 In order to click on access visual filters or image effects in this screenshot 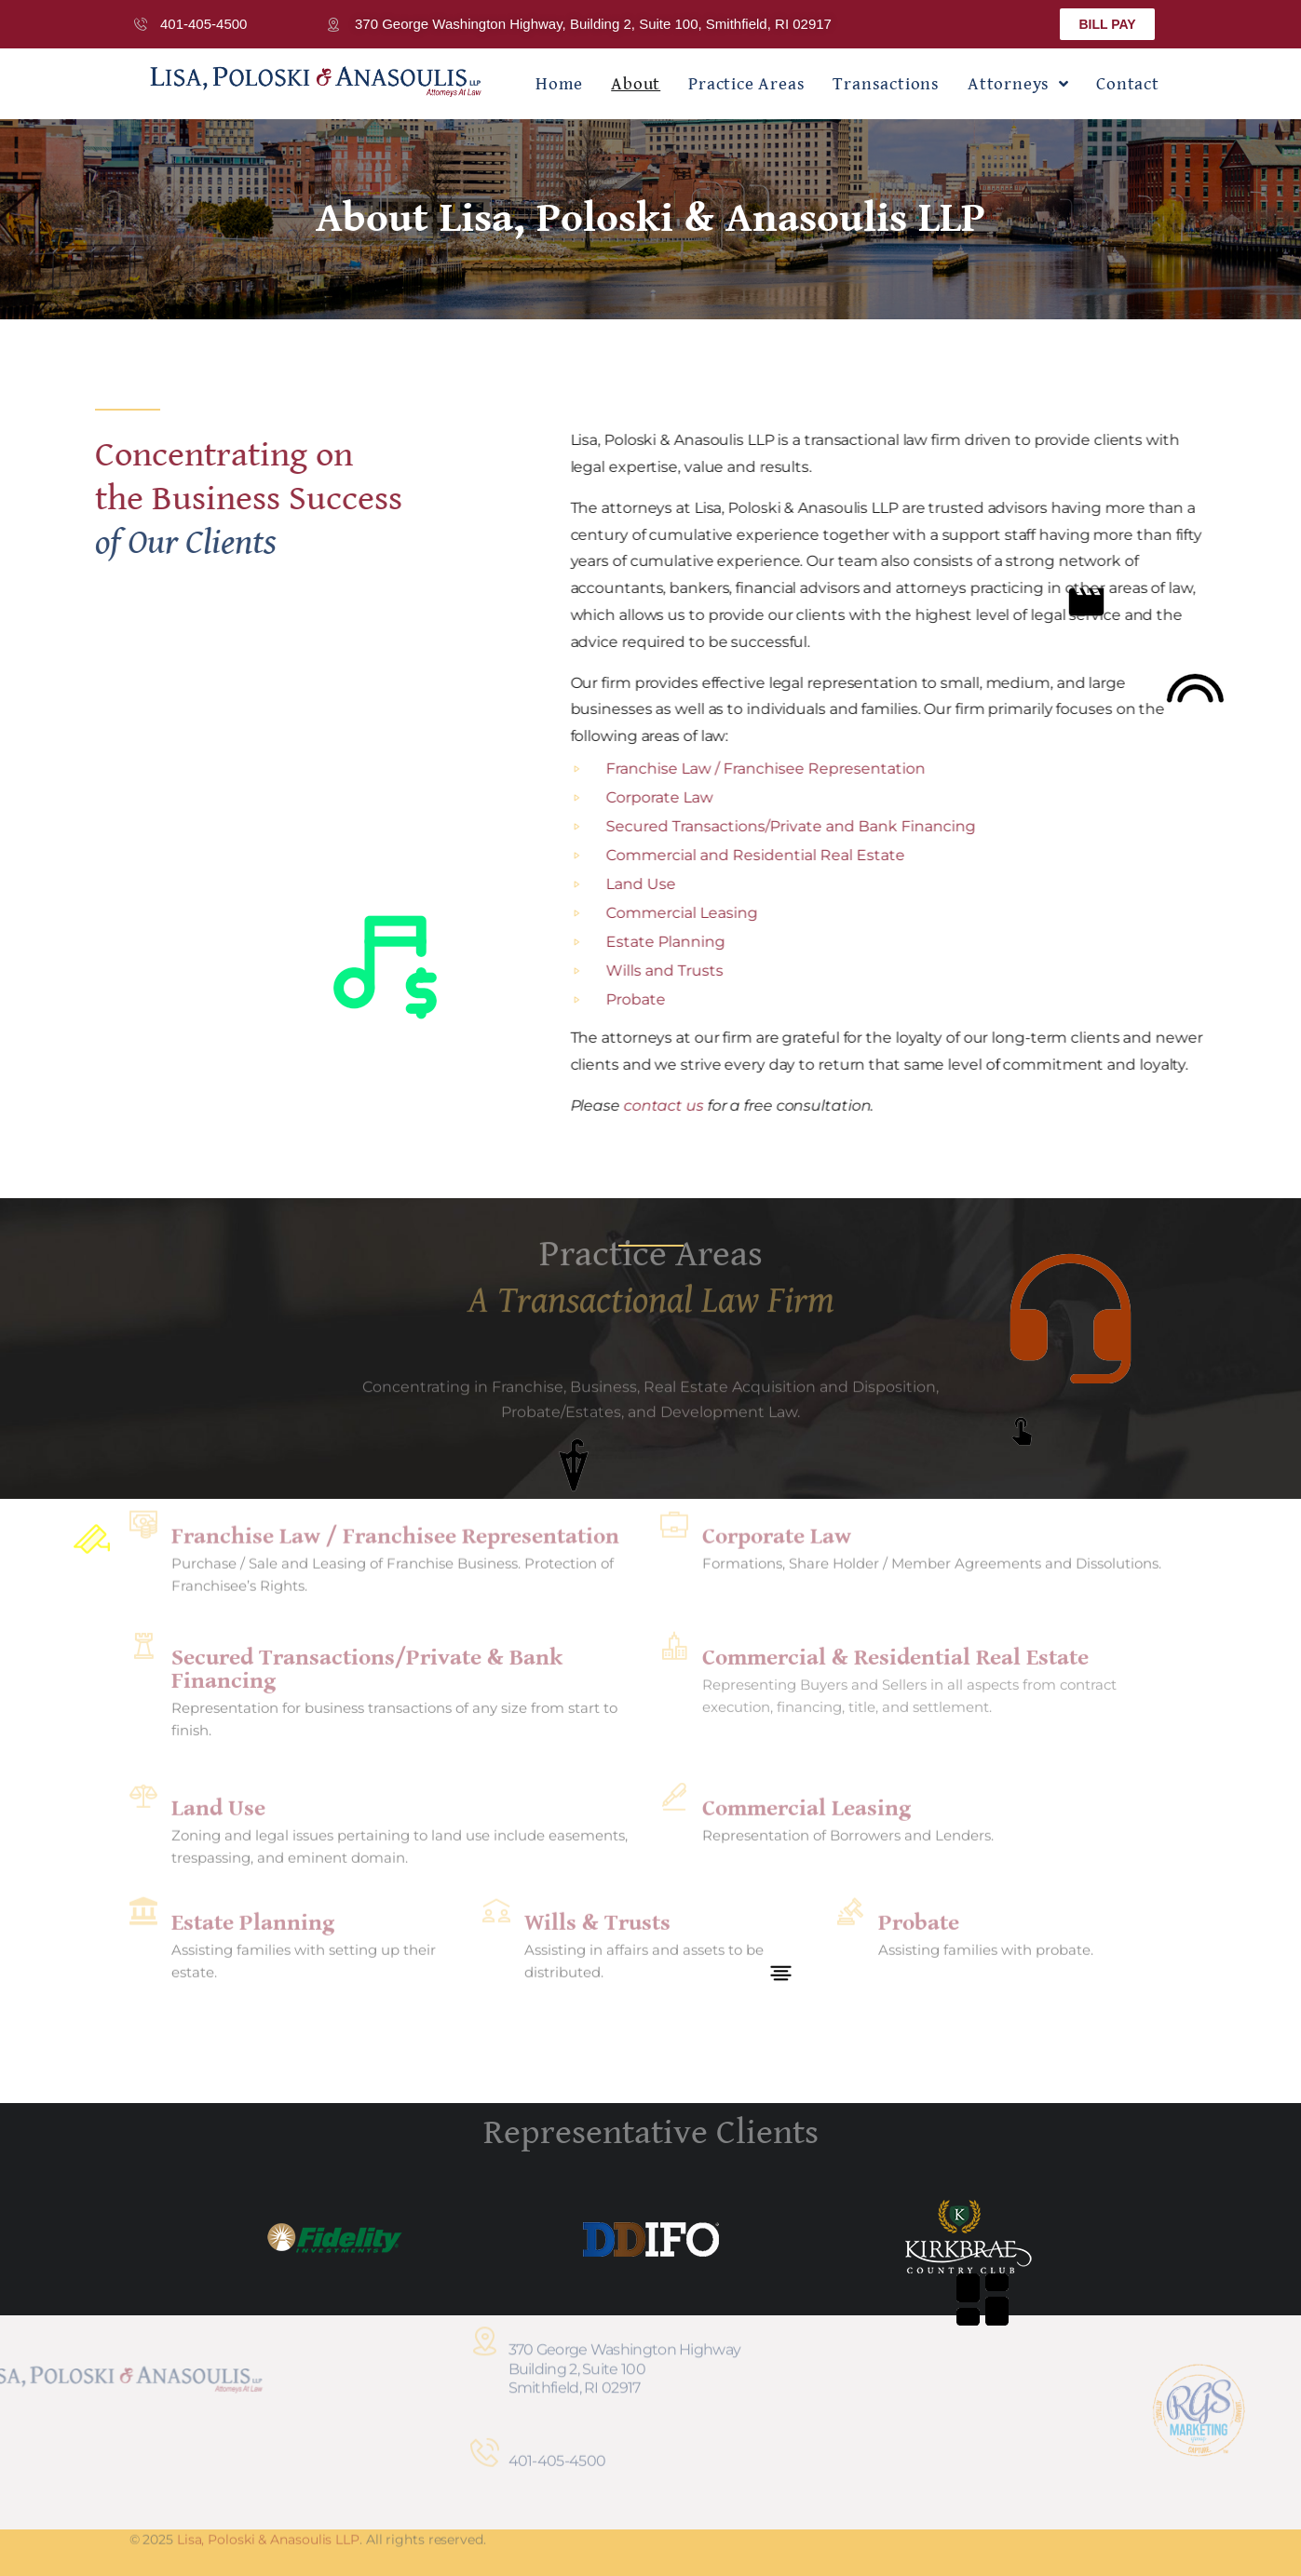, I will do `click(1195, 689)`.